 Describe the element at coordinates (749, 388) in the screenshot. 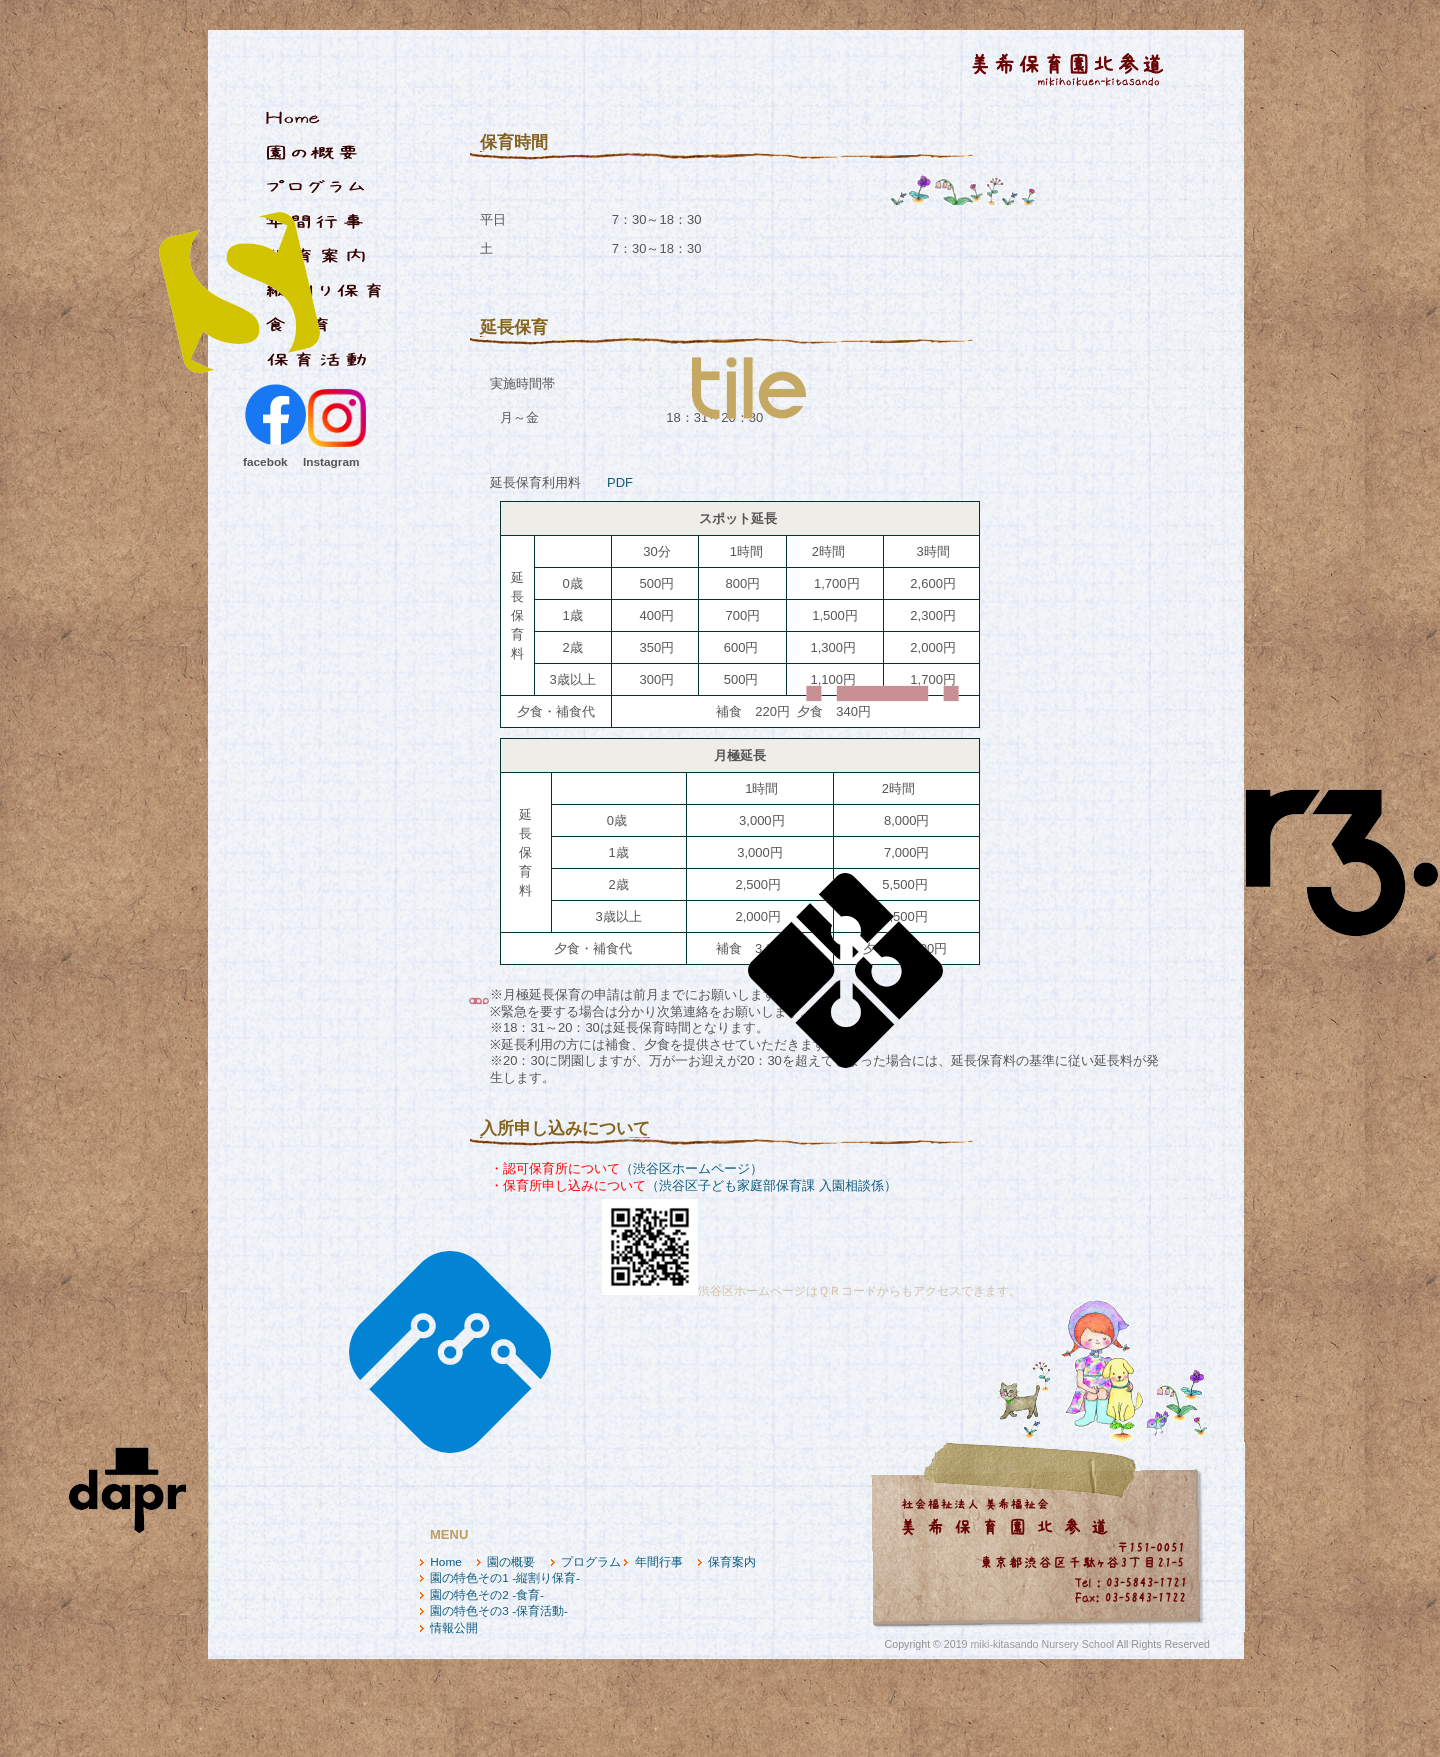

I see `open the Tile app to locate your items` at that location.